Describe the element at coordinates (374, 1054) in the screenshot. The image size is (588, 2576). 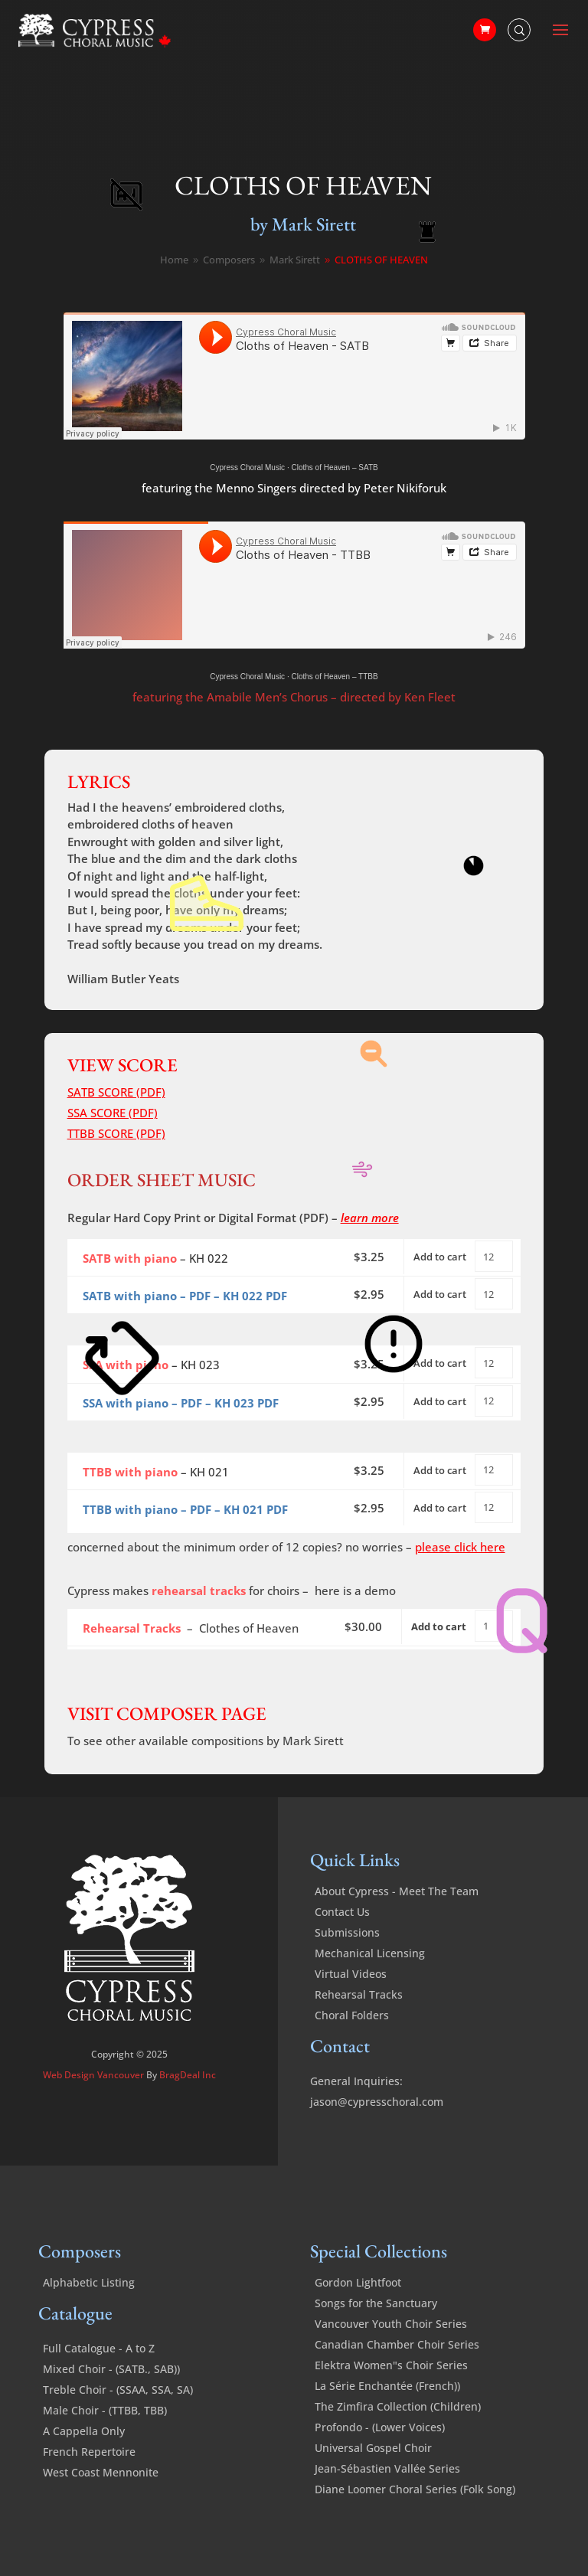
I see `zoom out to see more content` at that location.